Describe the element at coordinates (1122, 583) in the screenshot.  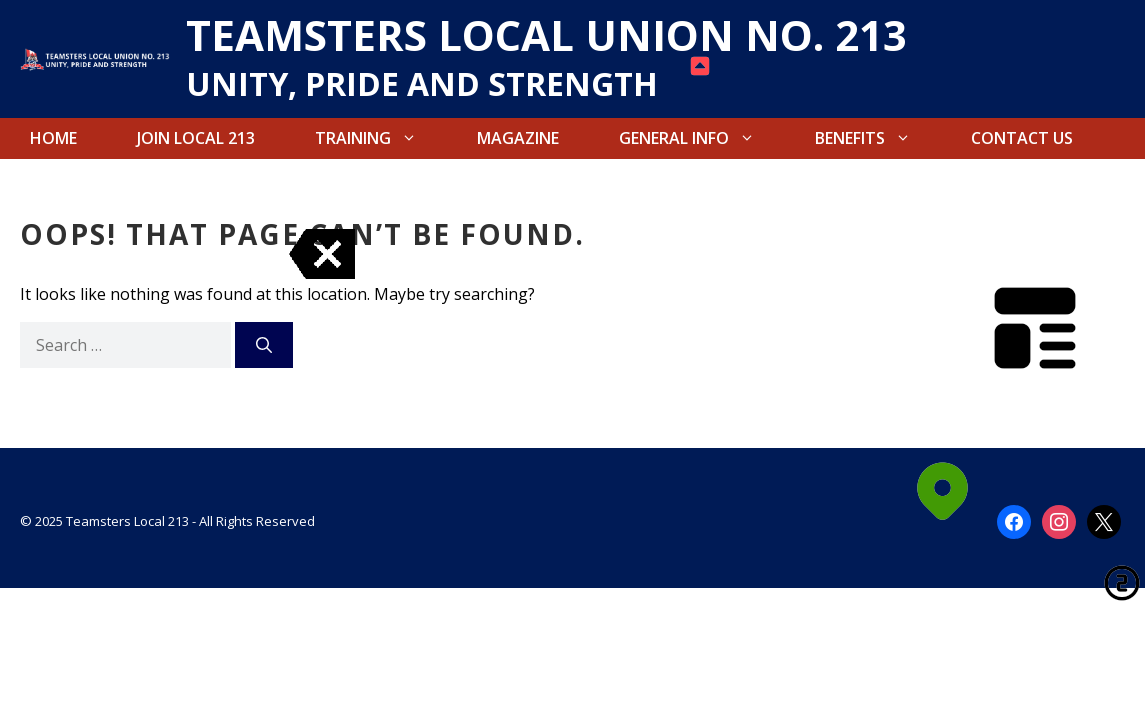
I see `indicates step 2 in a multi-step process` at that location.